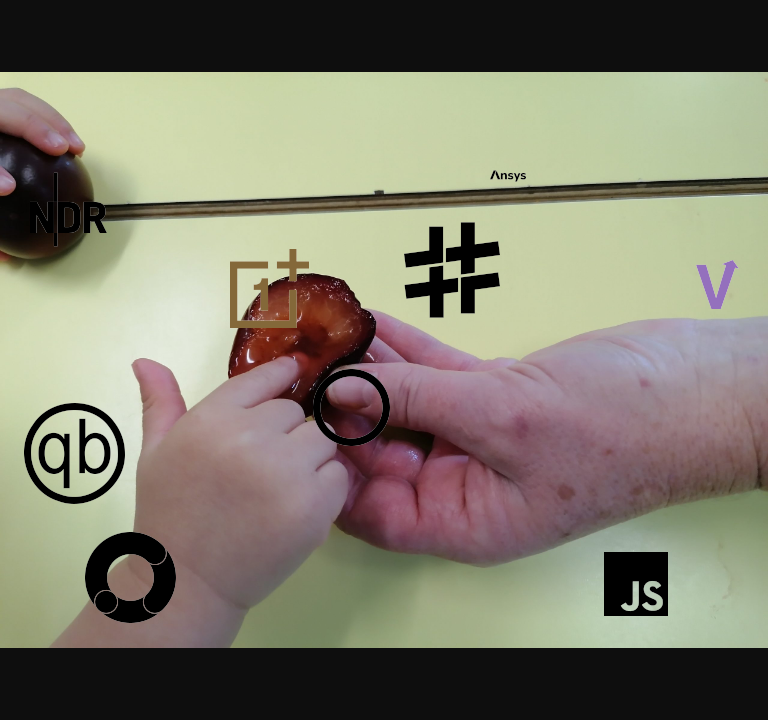 This screenshot has width=768, height=720. I want to click on google marketing platform logo, so click(130, 577).